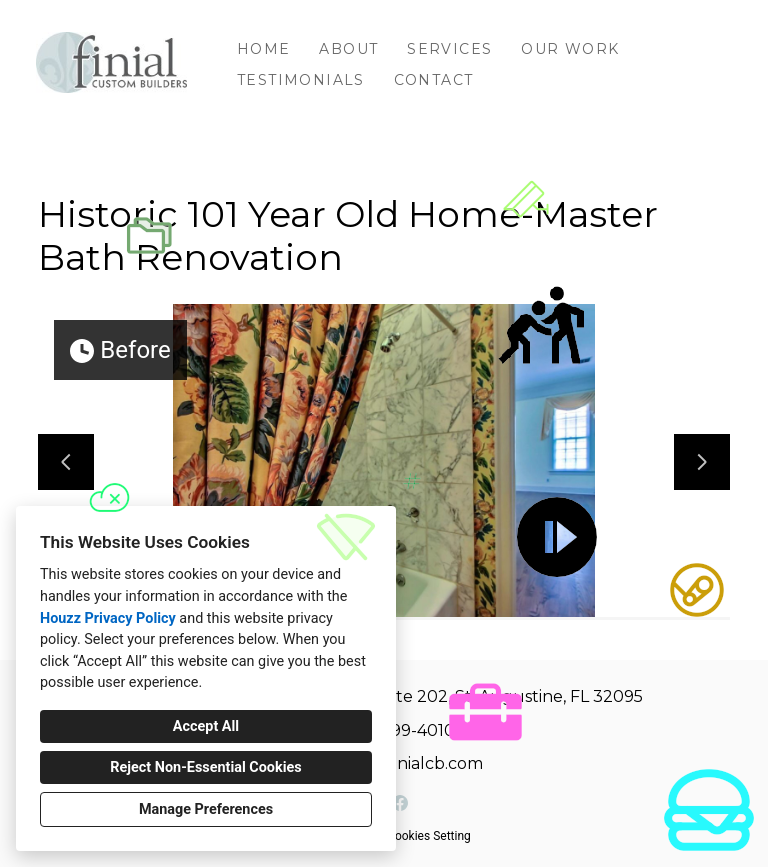 This screenshot has height=867, width=768. Describe the element at coordinates (557, 537) in the screenshot. I see `skip to next track or media item` at that location.